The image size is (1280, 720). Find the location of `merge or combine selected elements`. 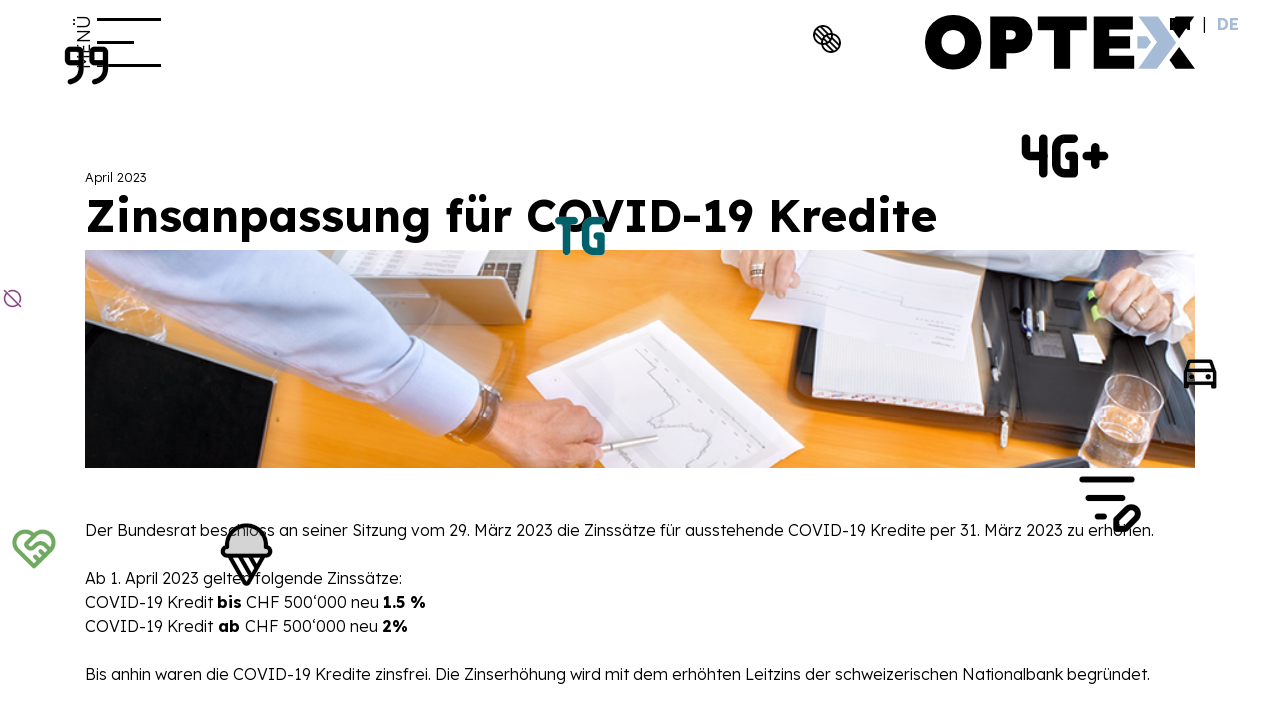

merge or combine selected elements is located at coordinates (827, 39).